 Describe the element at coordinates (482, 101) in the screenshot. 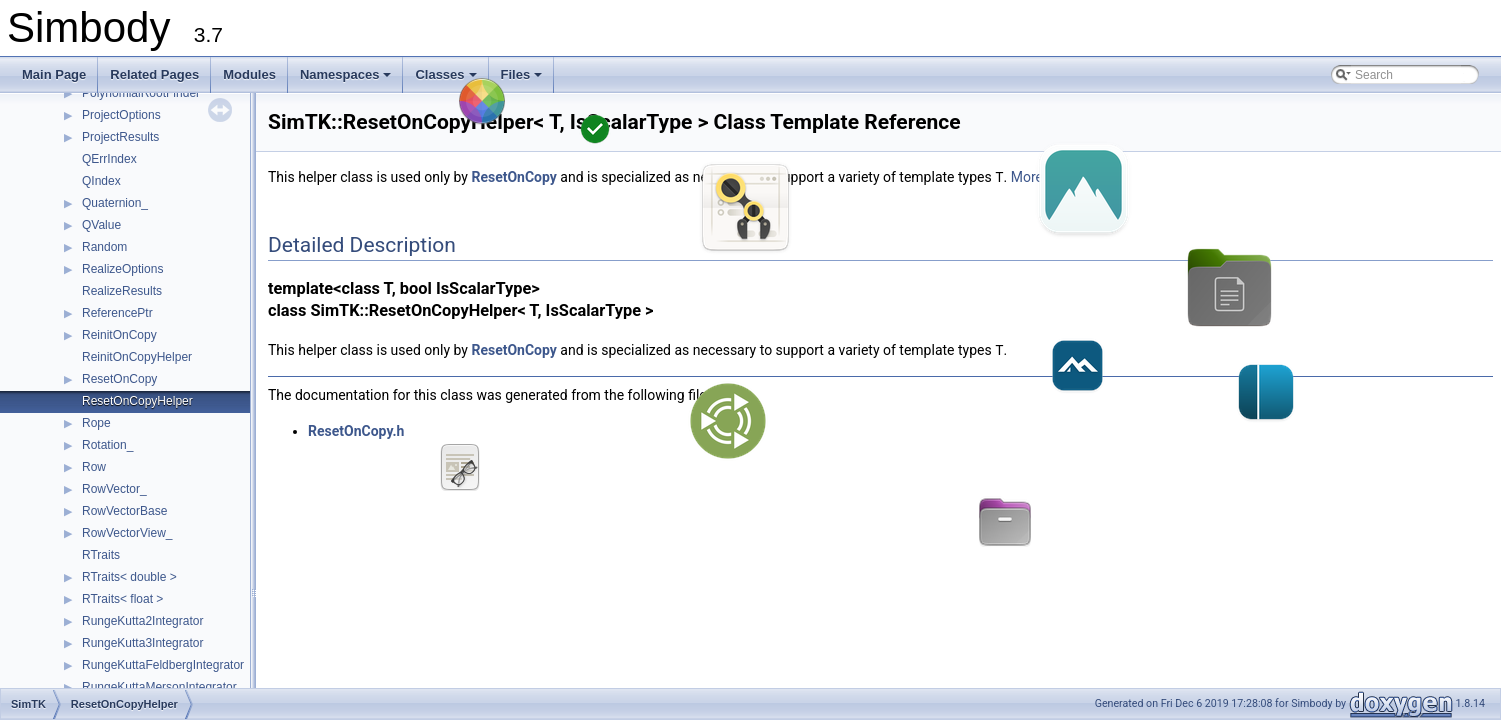

I see `open color picker tool` at that location.